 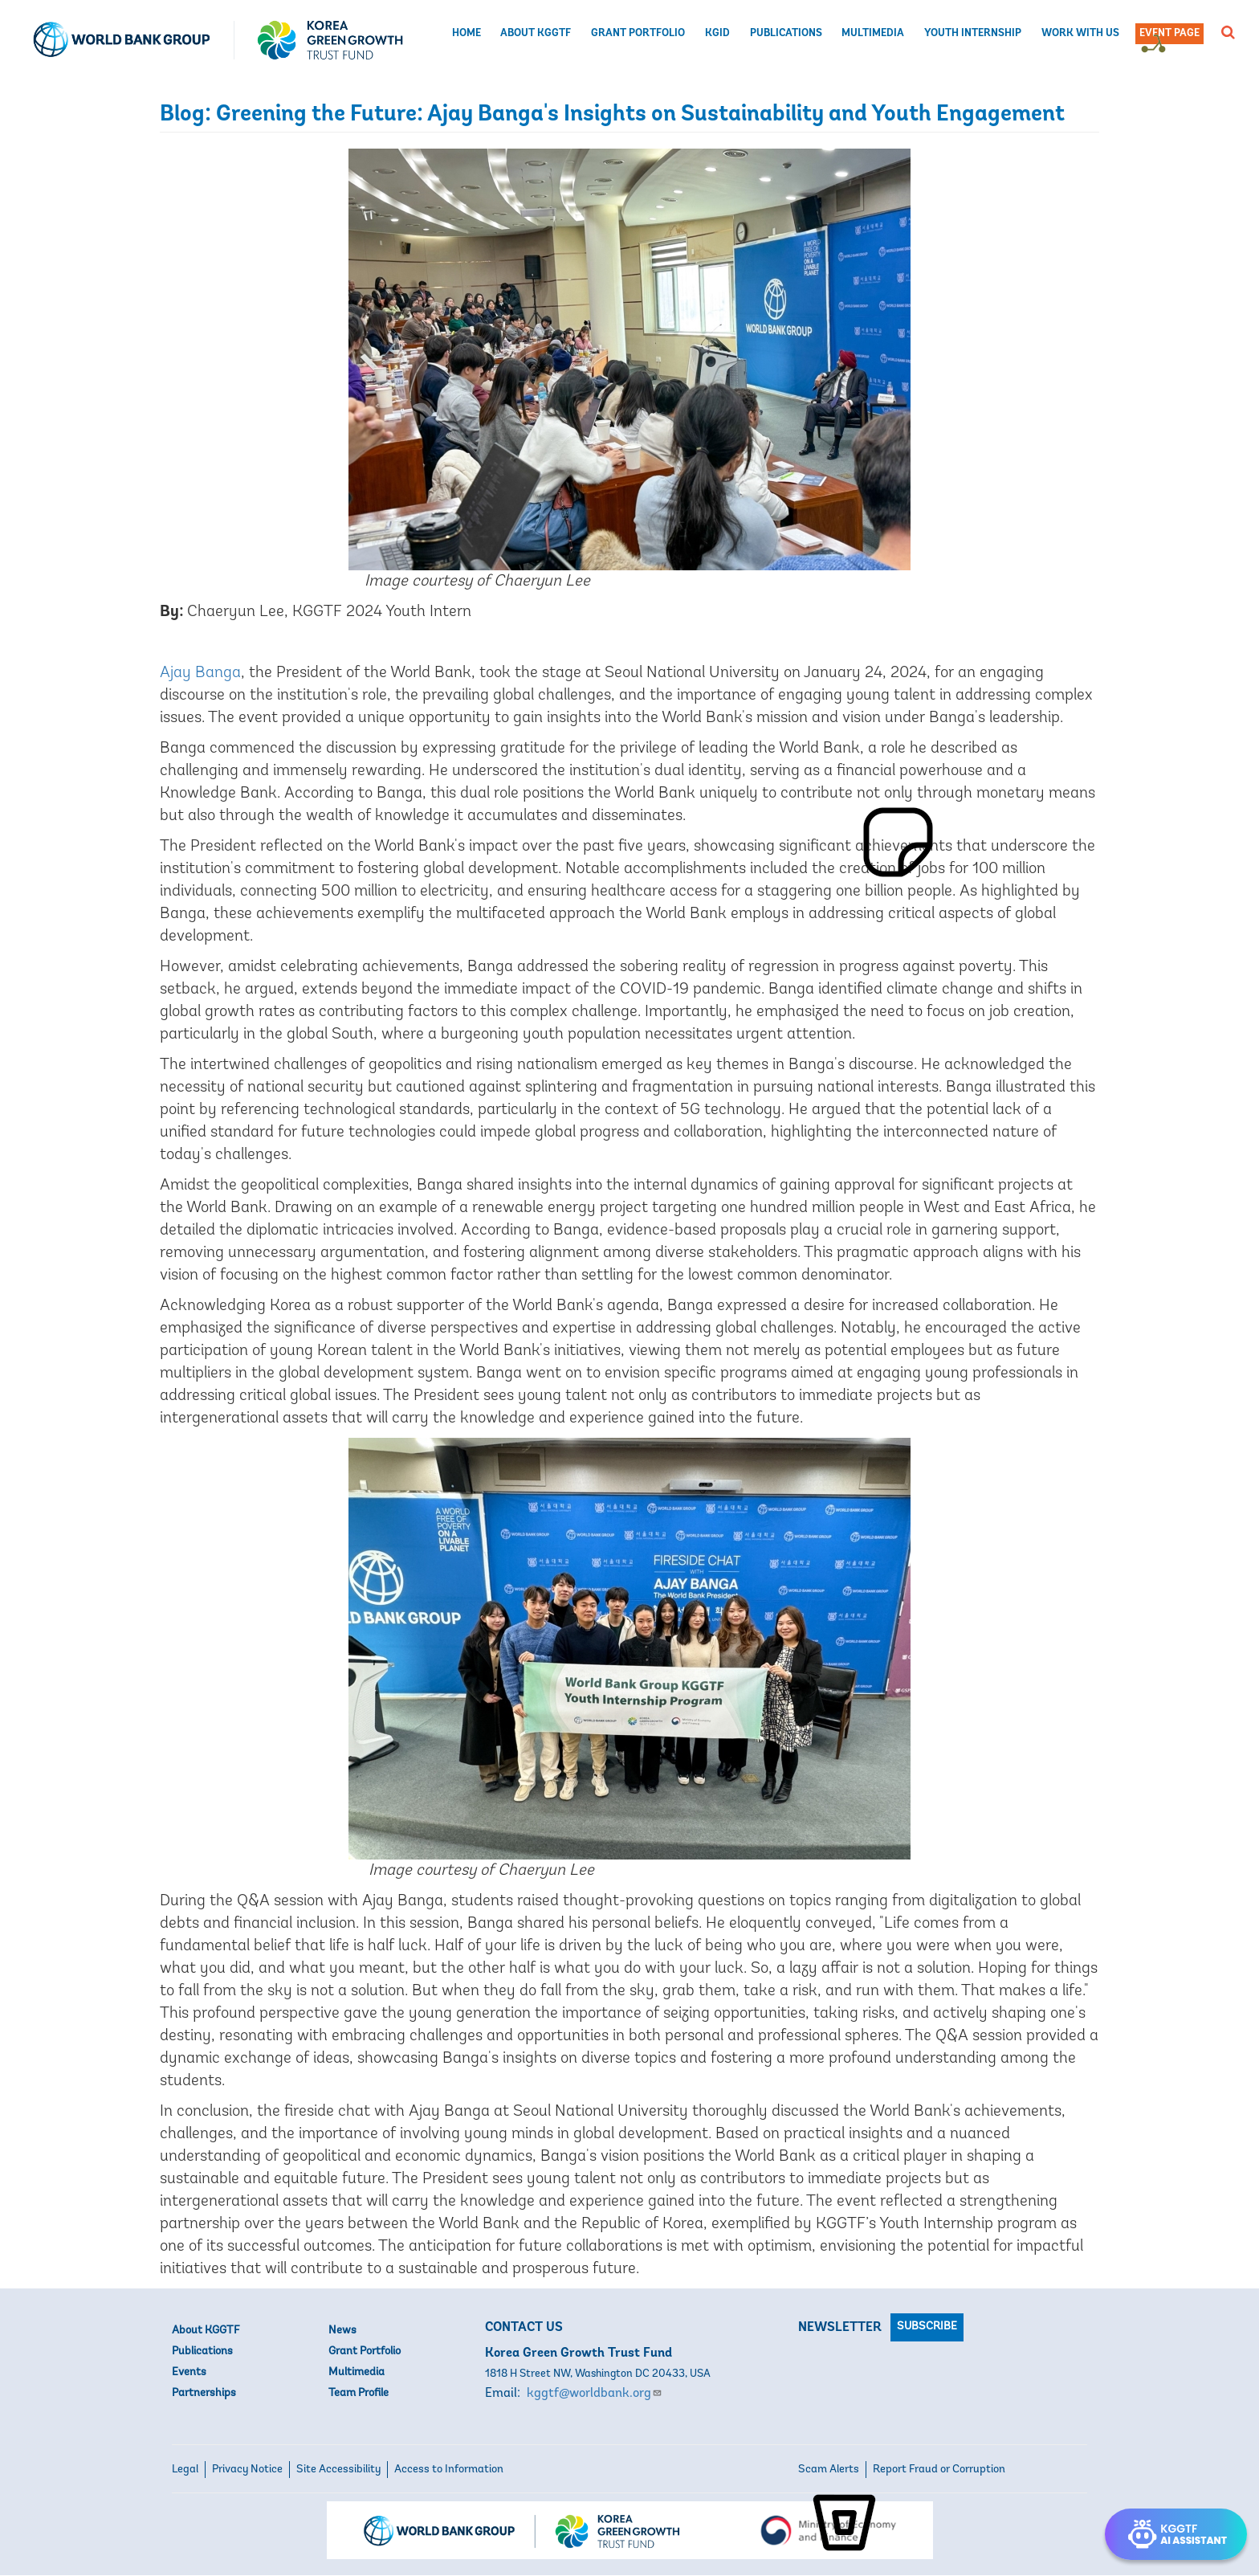 What do you see at coordinates (898, 842) in the screenshot?
I see `add a sticker to your message` at bounding box center [898, 842].